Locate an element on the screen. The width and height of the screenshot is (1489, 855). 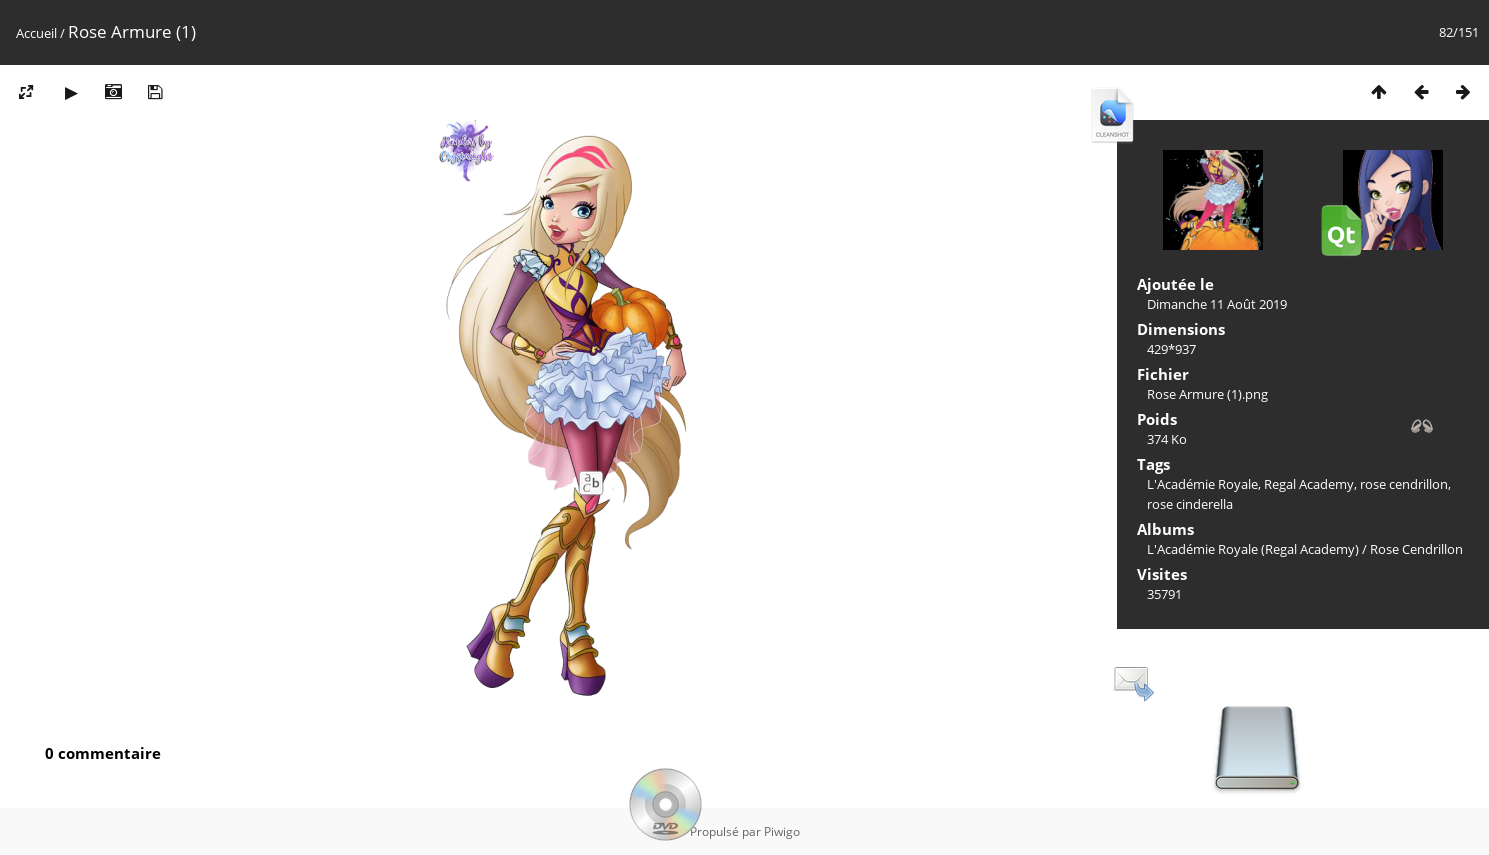
a QML source code file is located at coordinates (1341, 230).